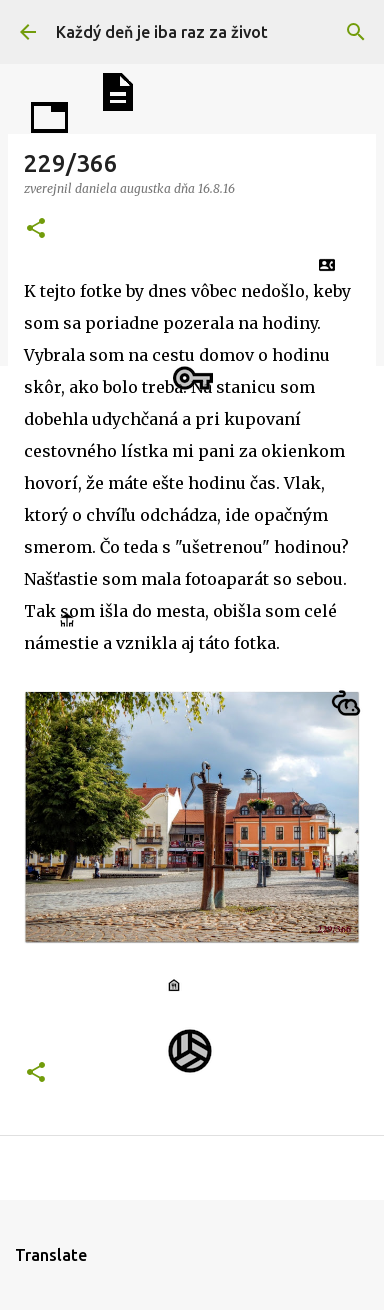  I want to click on access VPN or secure connection settings, so click(193, 378).